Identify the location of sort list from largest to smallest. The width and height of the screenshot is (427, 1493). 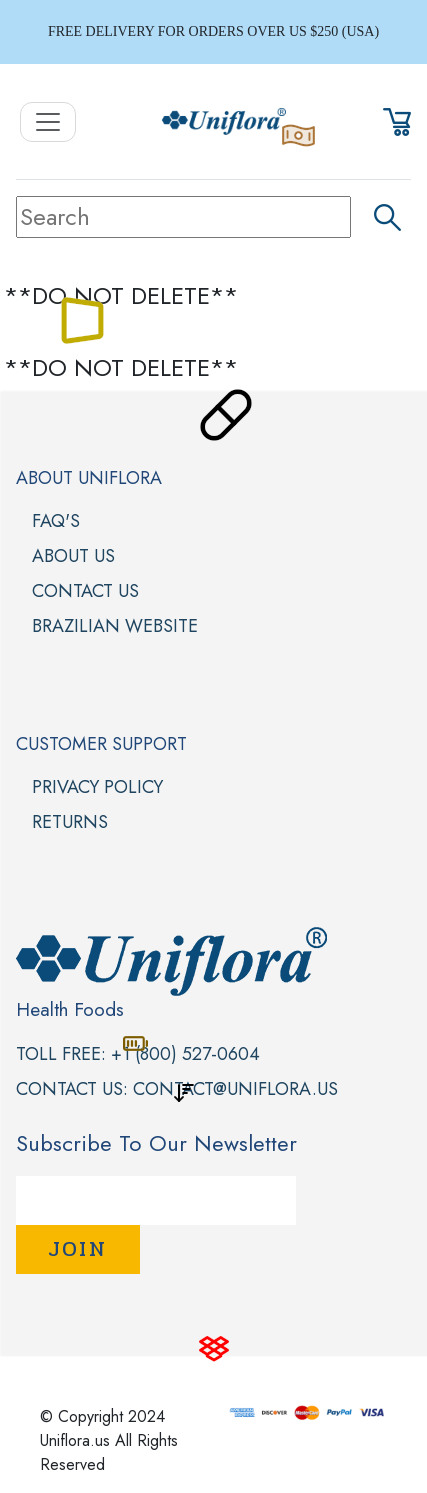
(184, 1093).